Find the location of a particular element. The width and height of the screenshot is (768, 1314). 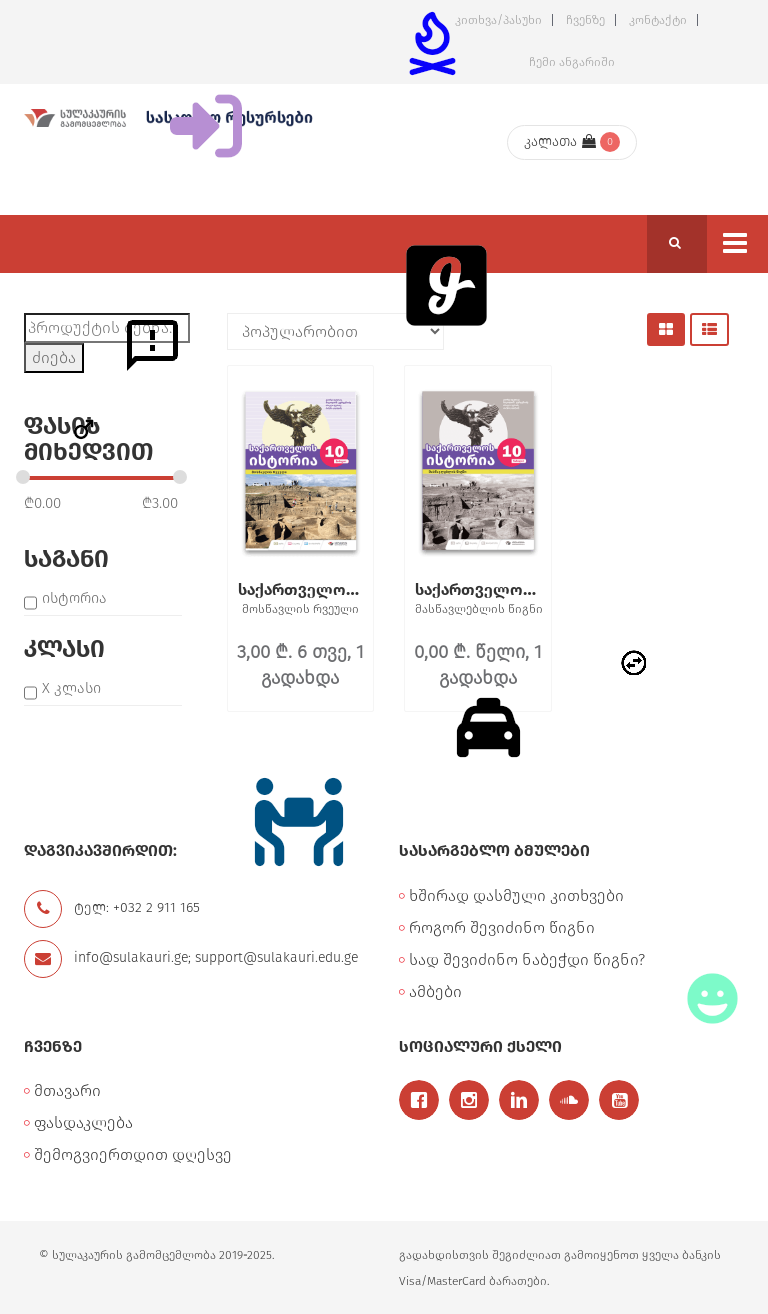

react with a happy emoji is located at coordinates (712, 998).